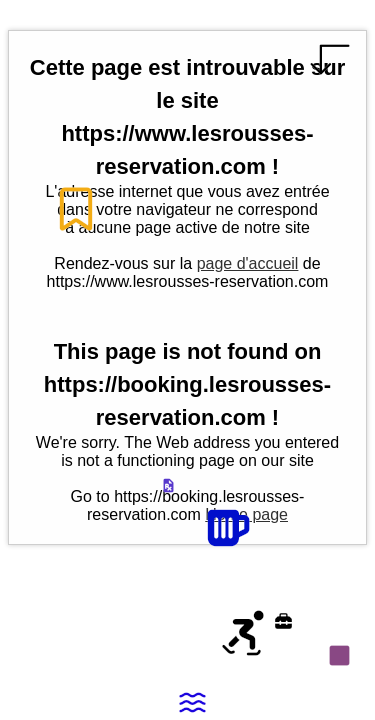 The image size is (375, 720). What do you see at coordinates (339, 655) in the screenshot?
I see `a filled checkbox or selected state` at bounding box center [339, 655].